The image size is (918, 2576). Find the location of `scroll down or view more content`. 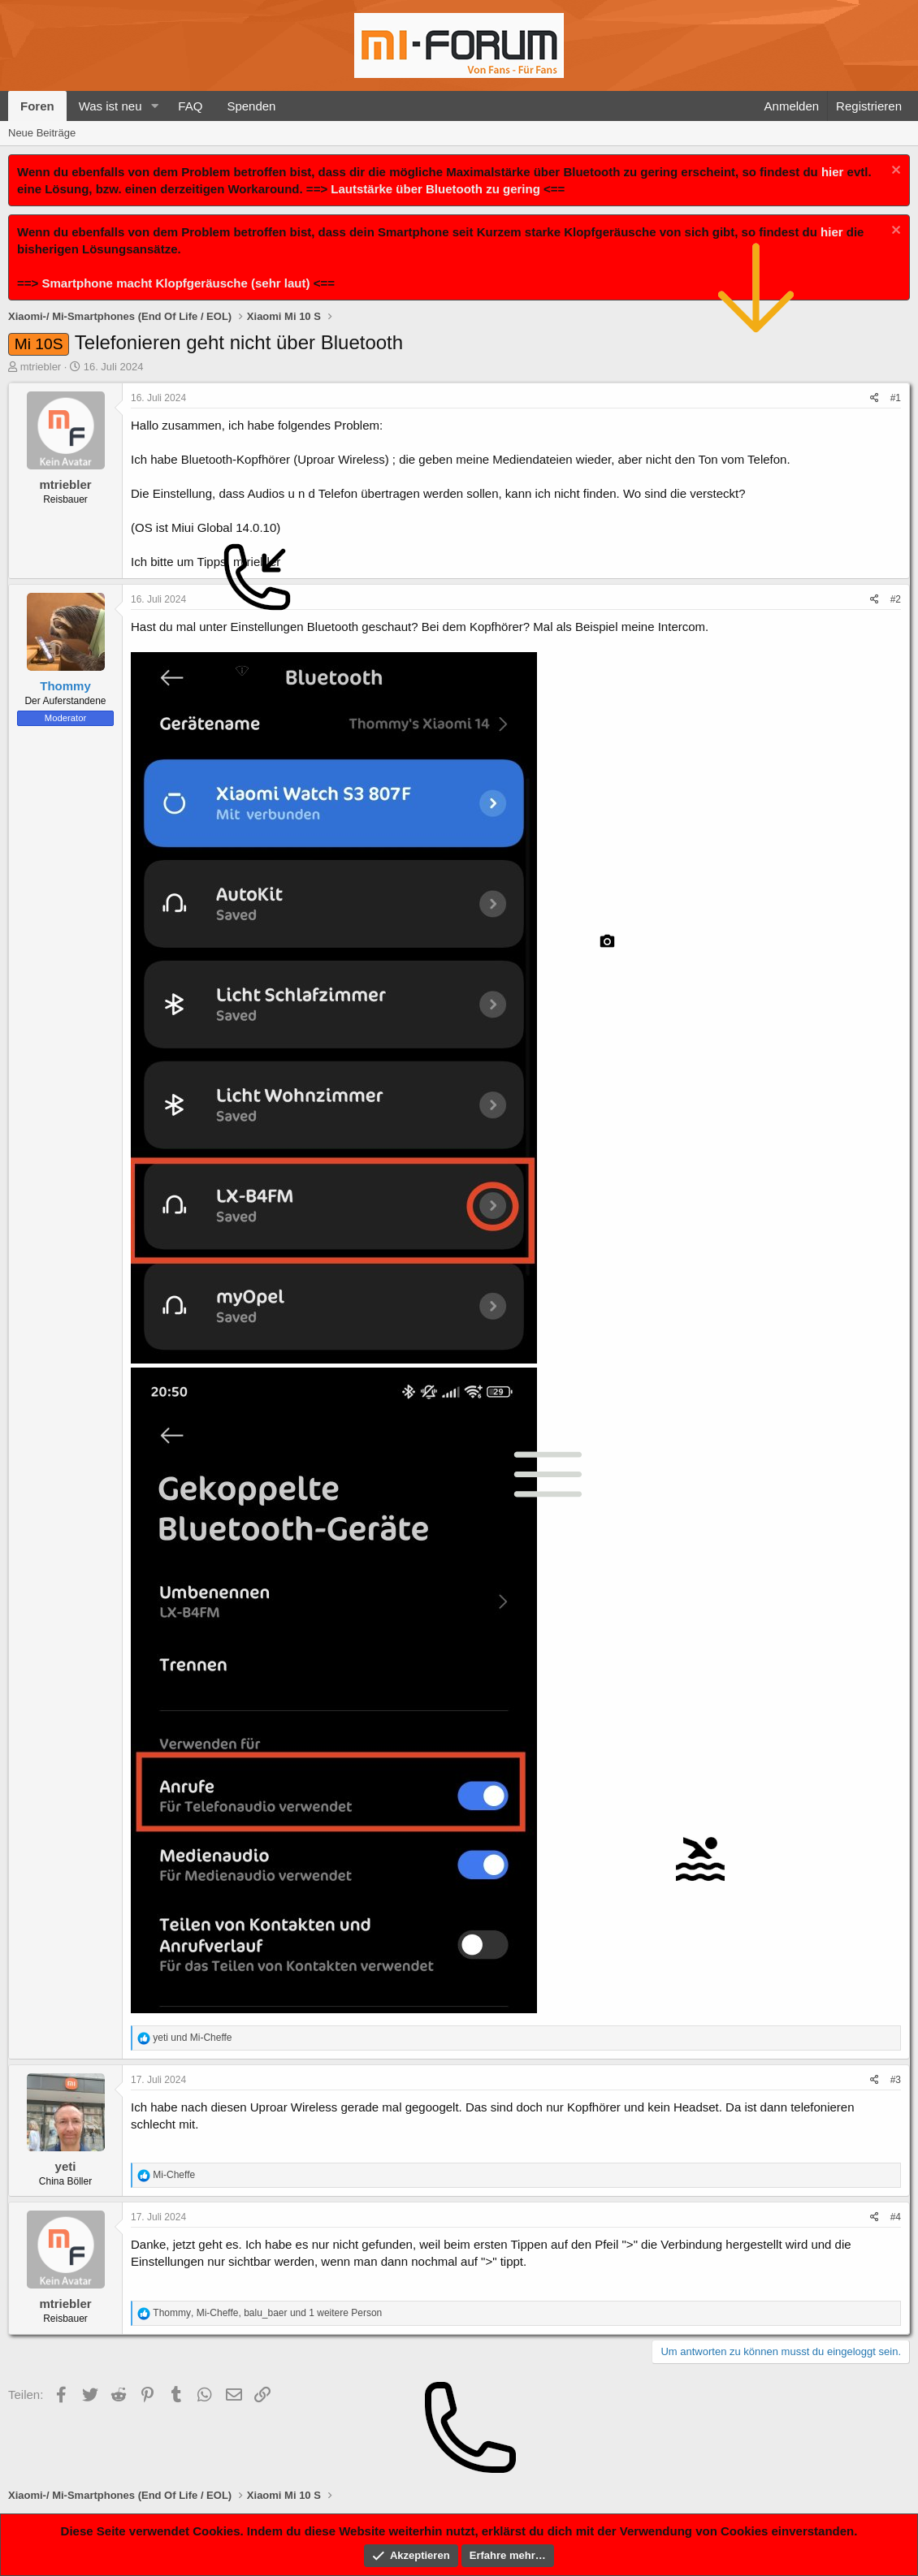

scroll down or view more content is located at coordinates (756, 287).